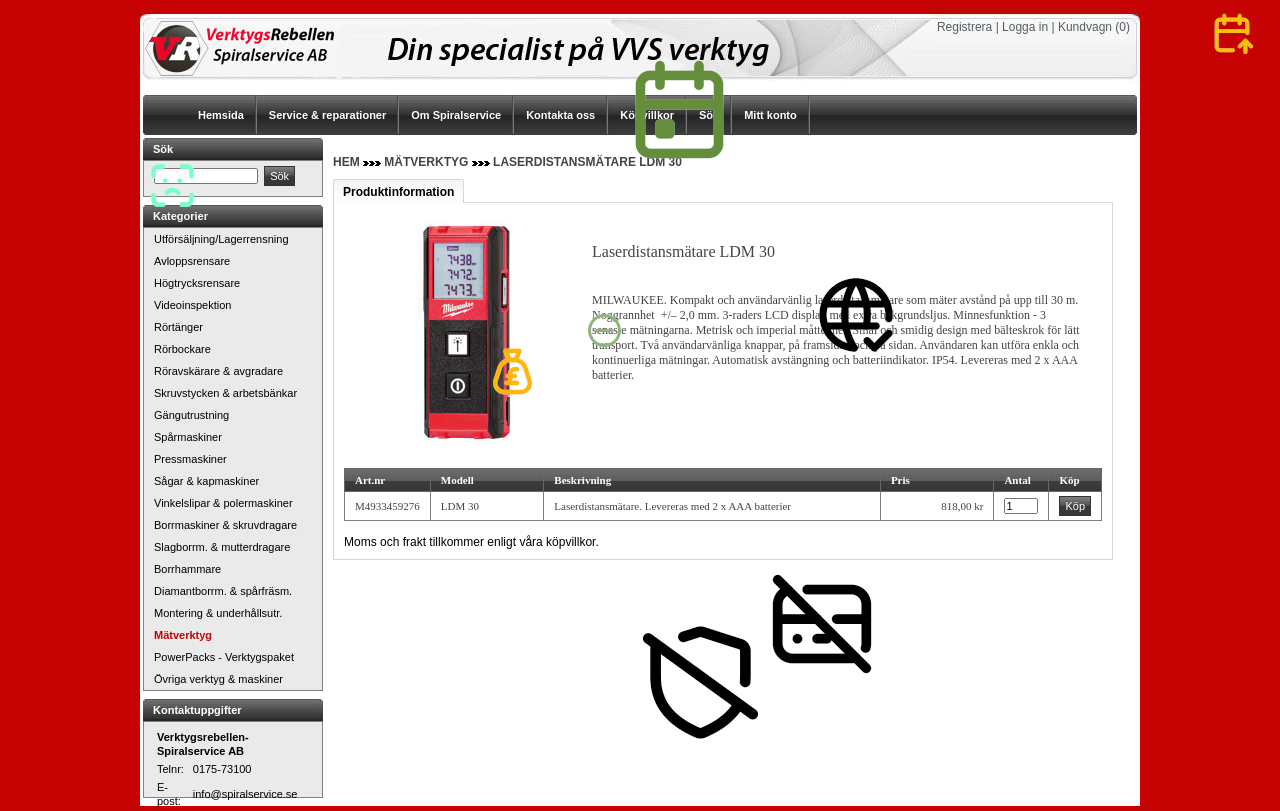 This screenshot has height=811, width=1280. Describe the element at coordinates (700, 683) in the screenshot. I see `security or protection is disabled` at that location.